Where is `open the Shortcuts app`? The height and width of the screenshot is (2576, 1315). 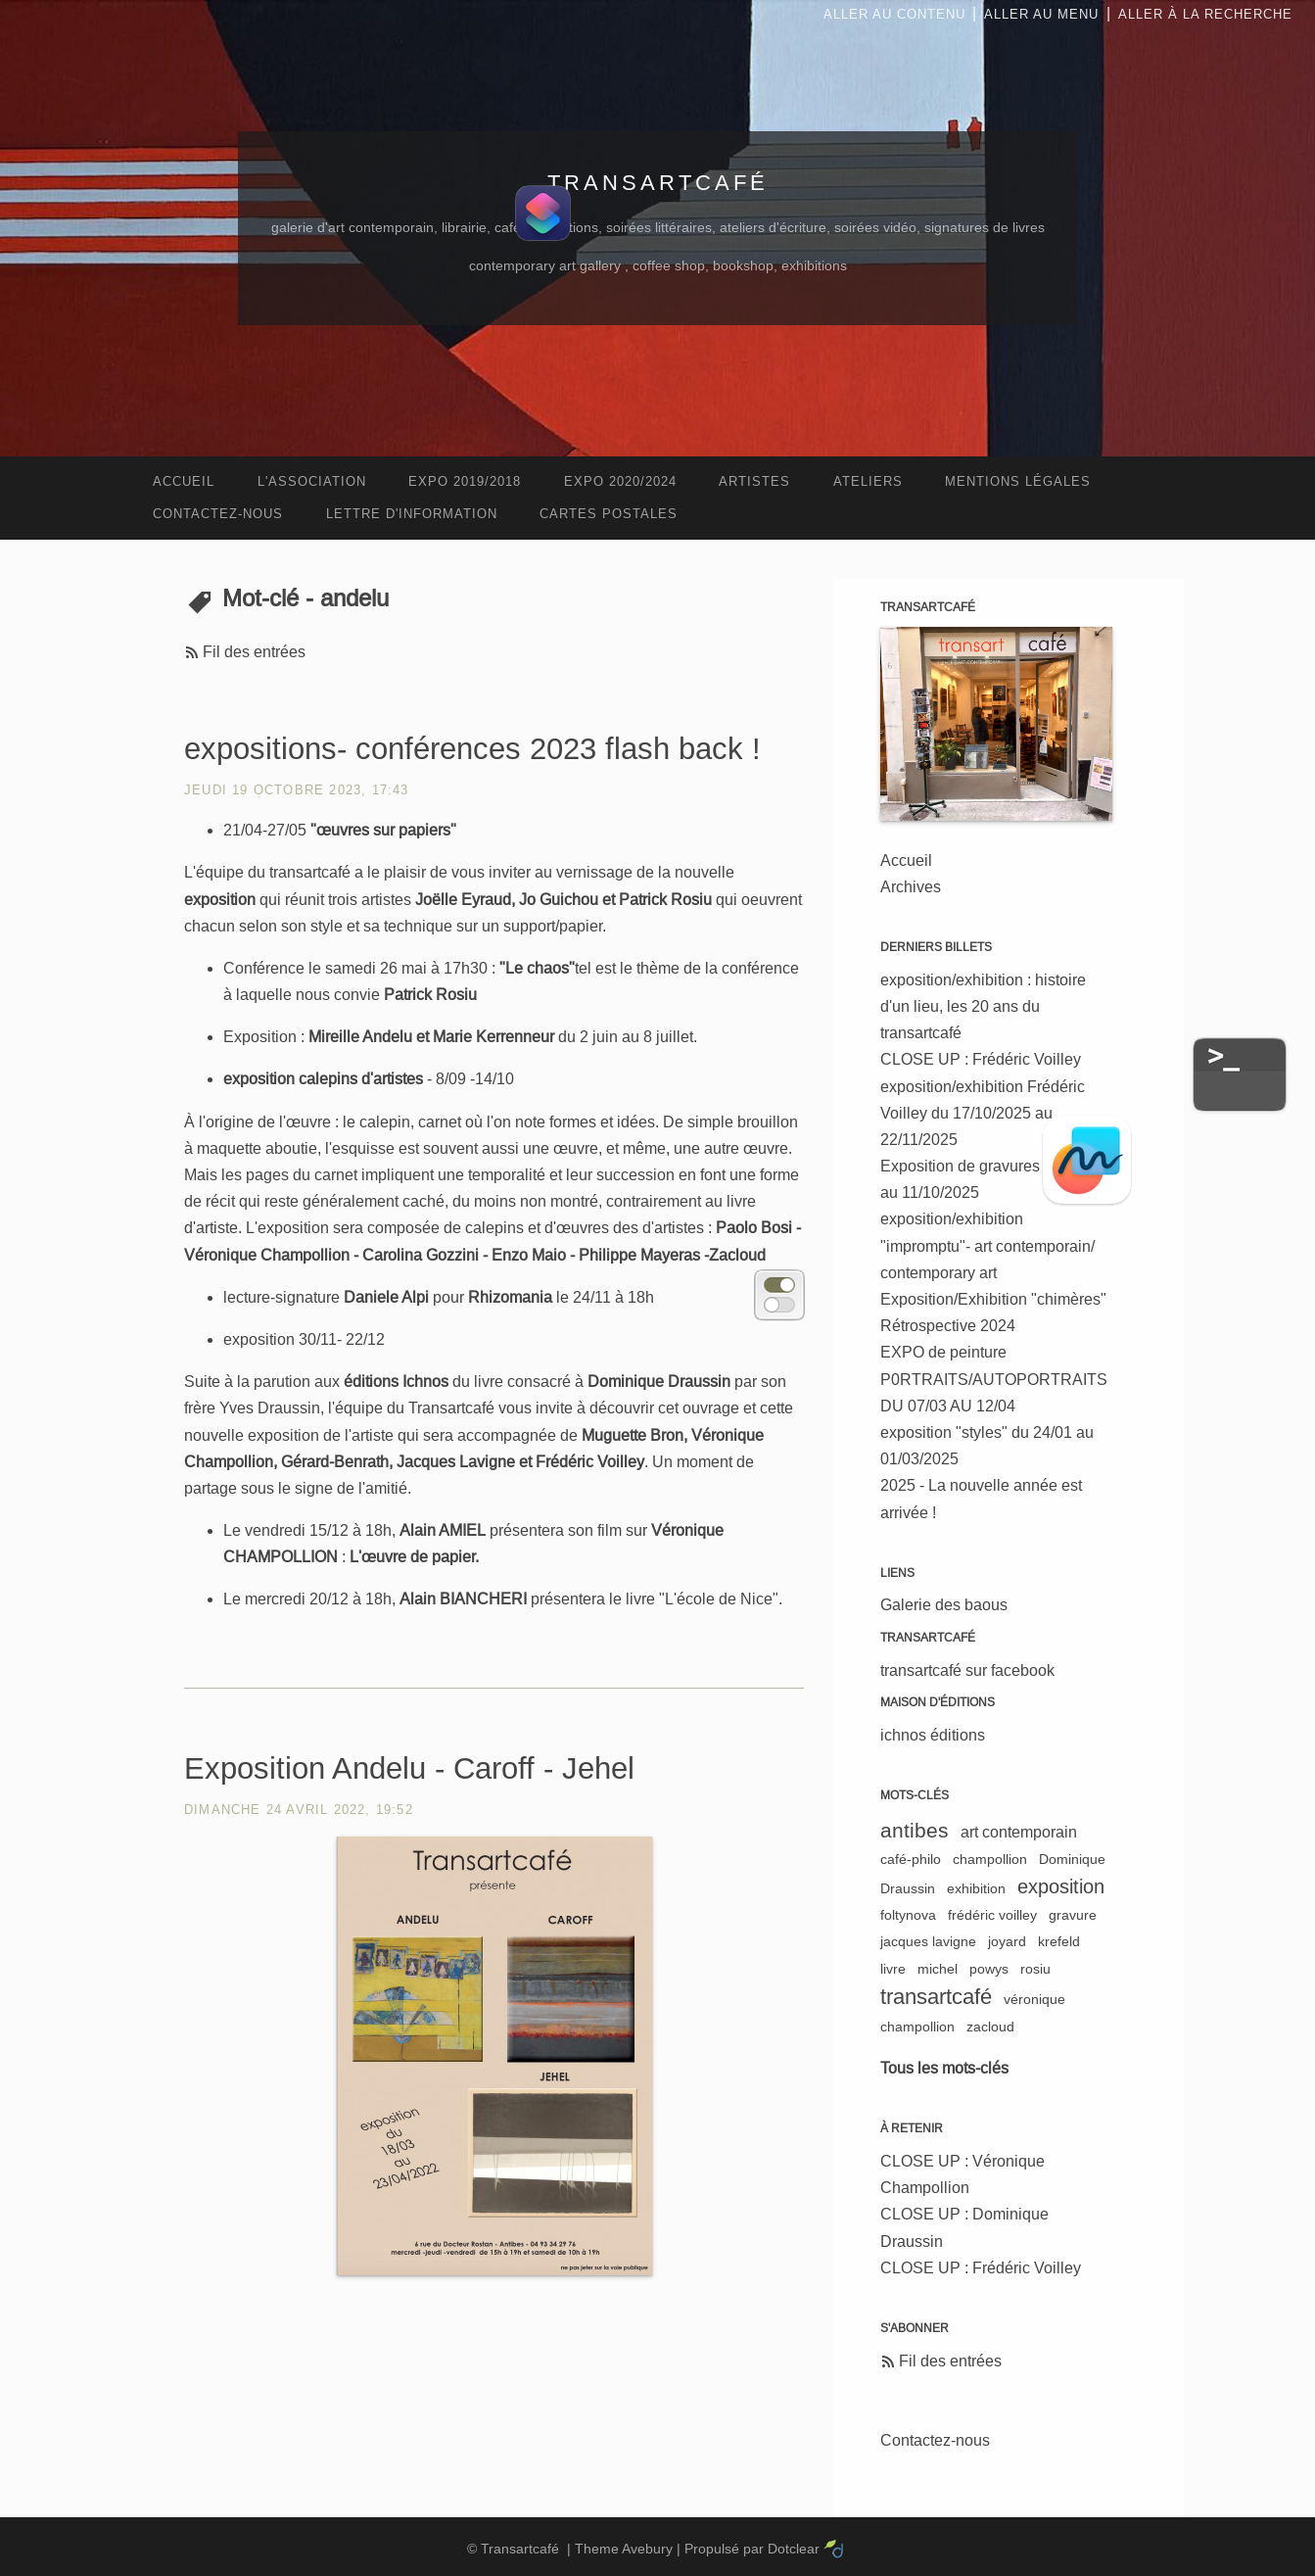 open the Shortcuts app is located at coordinates (542, 213).